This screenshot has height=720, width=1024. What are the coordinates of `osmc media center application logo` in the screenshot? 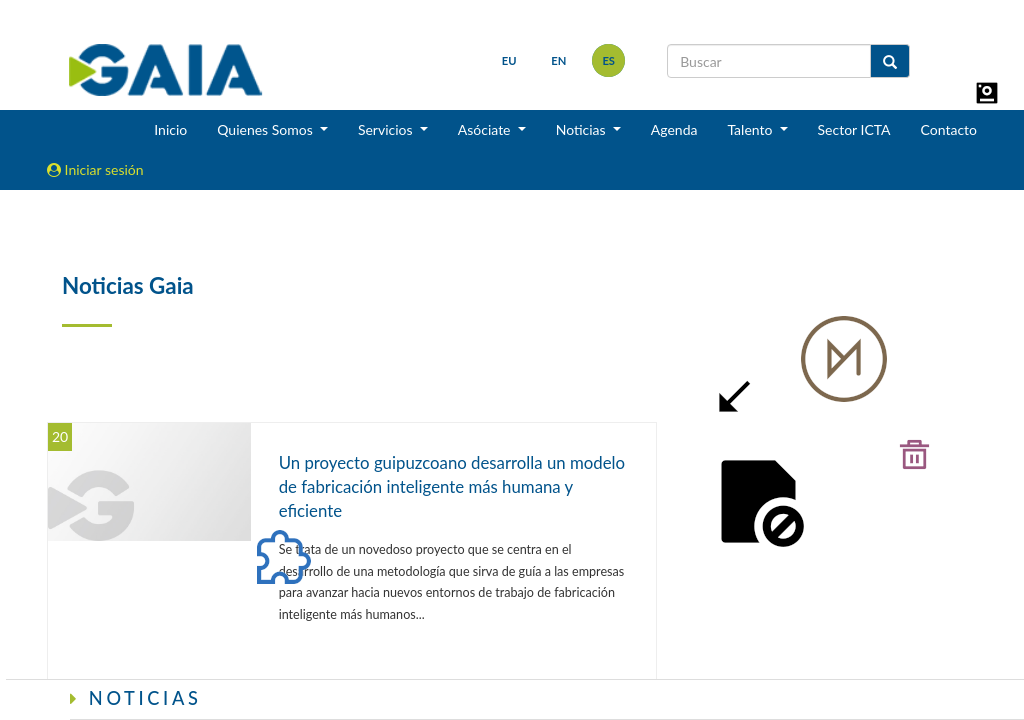 It's located at (844, 359).